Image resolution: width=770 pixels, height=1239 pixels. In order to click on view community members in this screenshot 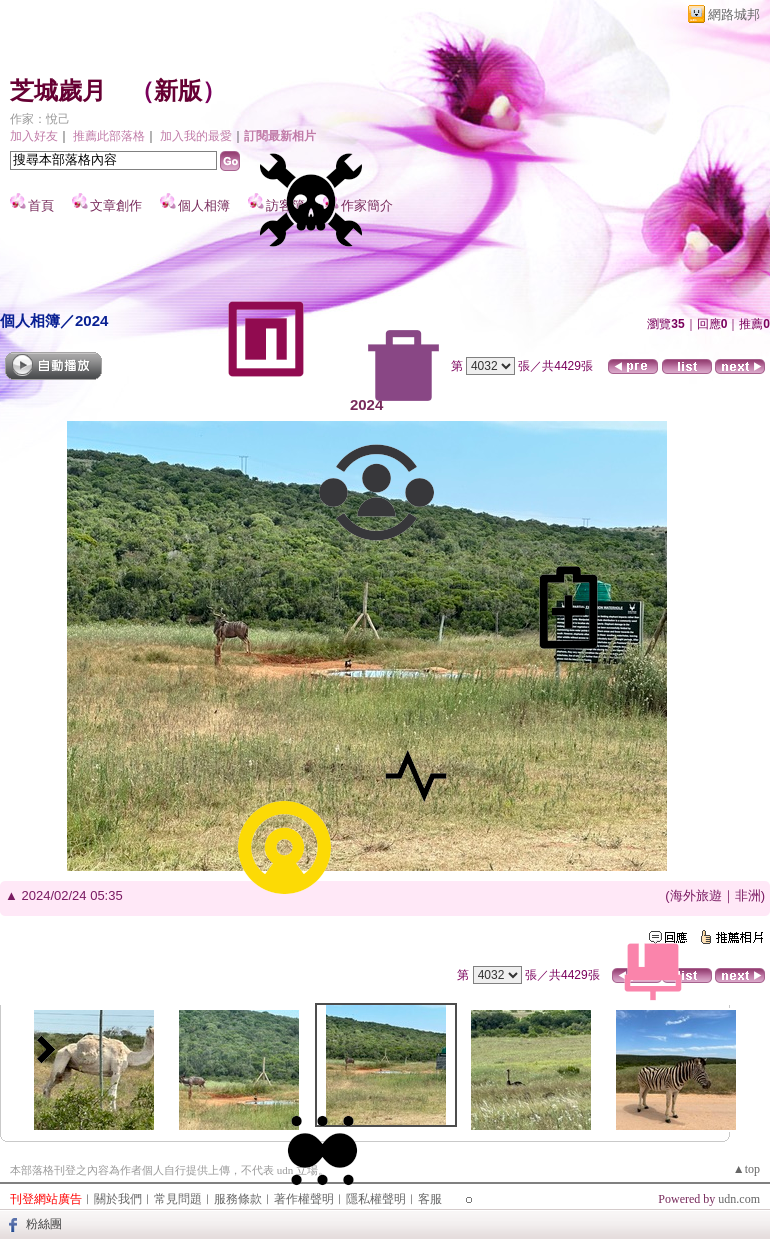, I will do `click(376, 492)`.